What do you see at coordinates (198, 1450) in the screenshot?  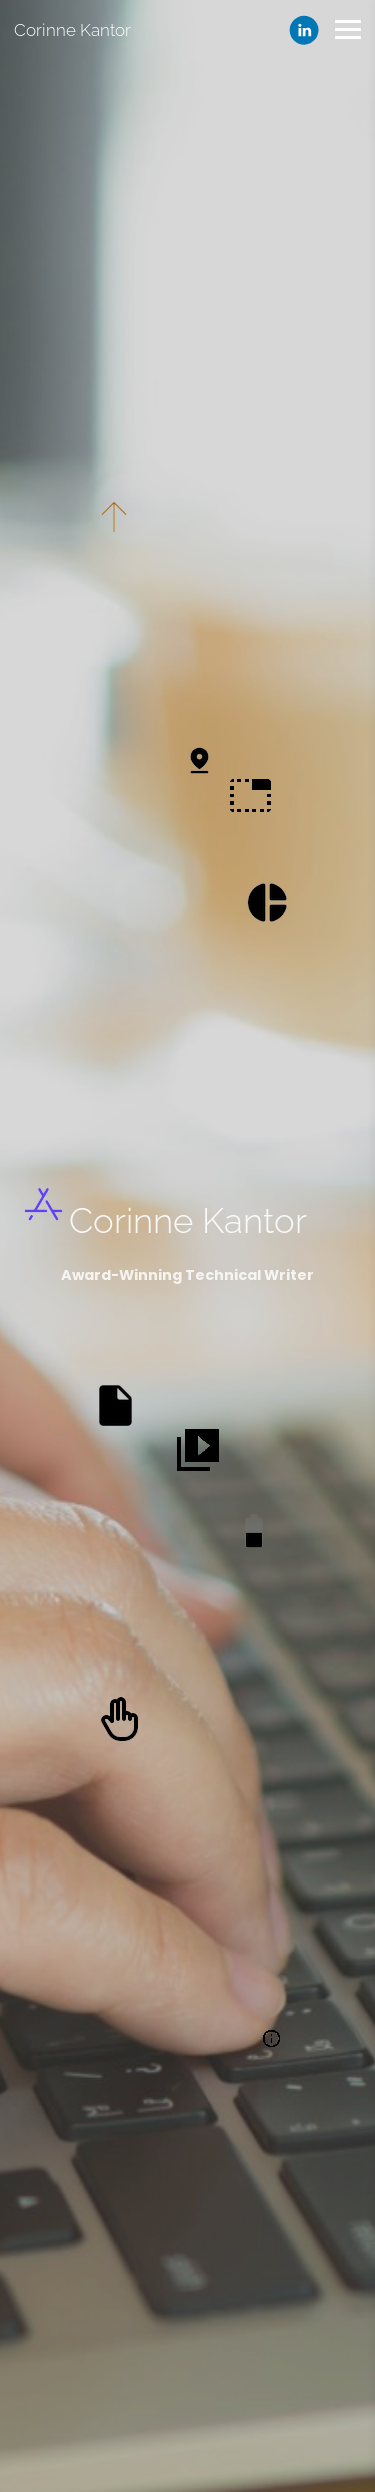 I see `access your video library` at bounding box center [198, 1450].